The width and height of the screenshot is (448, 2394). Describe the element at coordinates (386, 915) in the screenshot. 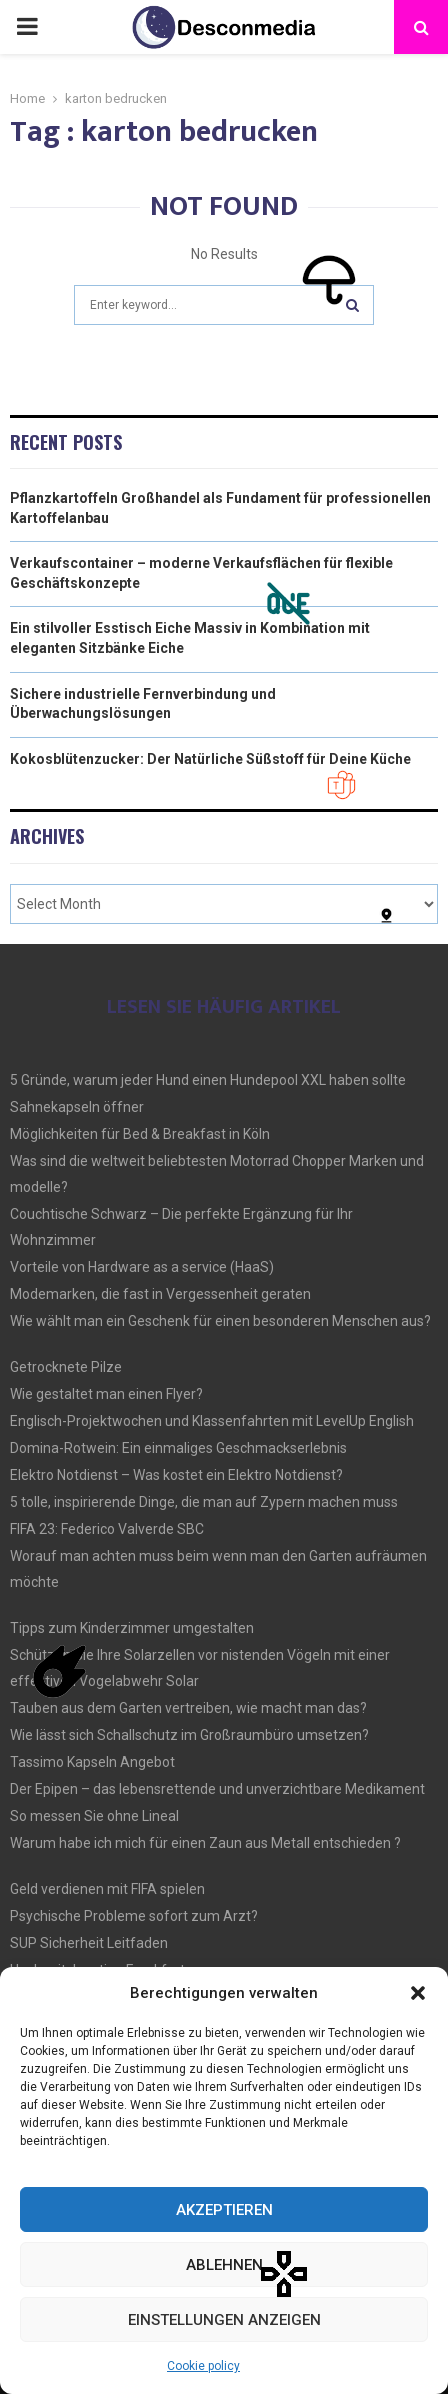

I see `drop a pin to mark a location on the map` at that location.